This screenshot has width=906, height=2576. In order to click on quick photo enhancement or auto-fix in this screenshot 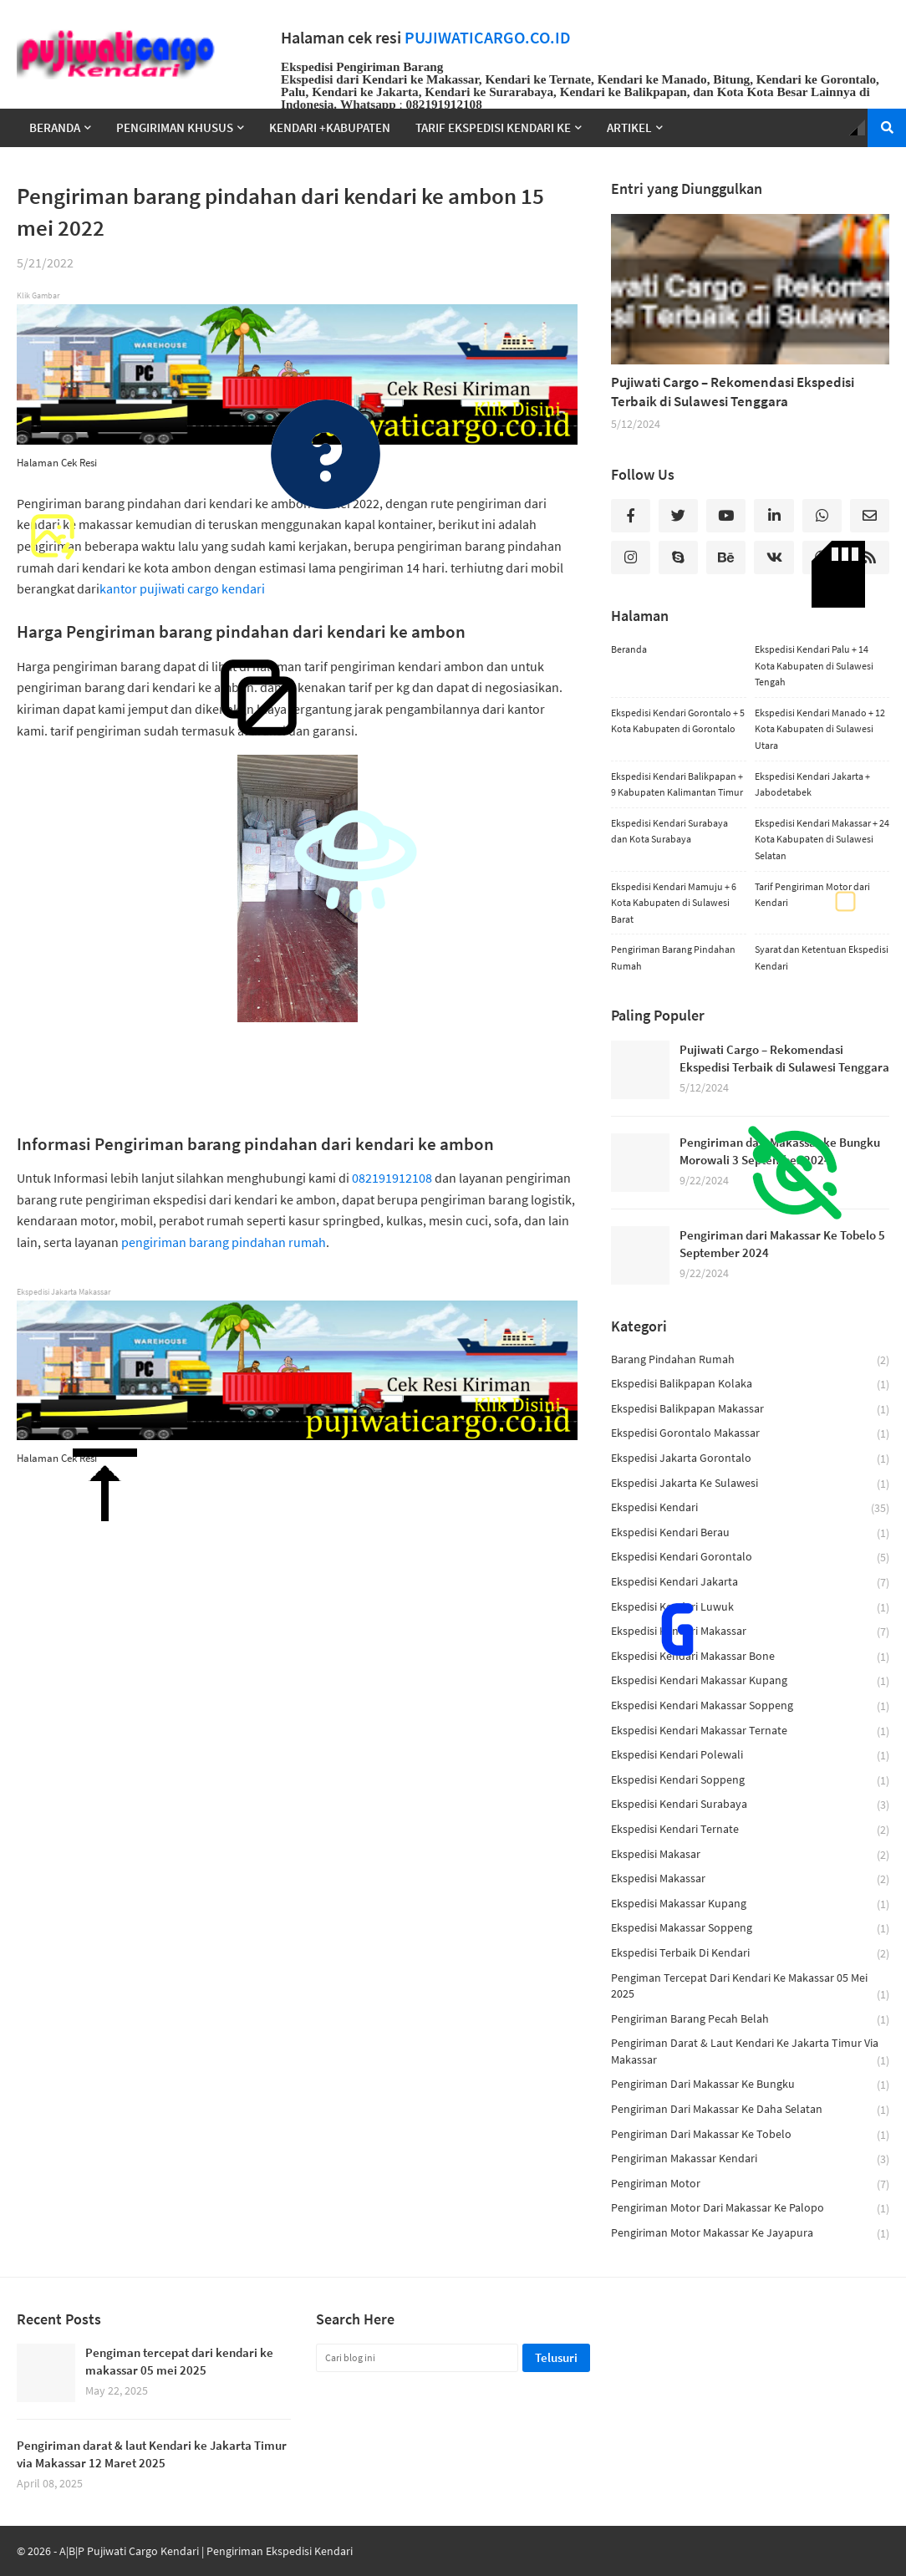, I will do `click(53, 536)`.